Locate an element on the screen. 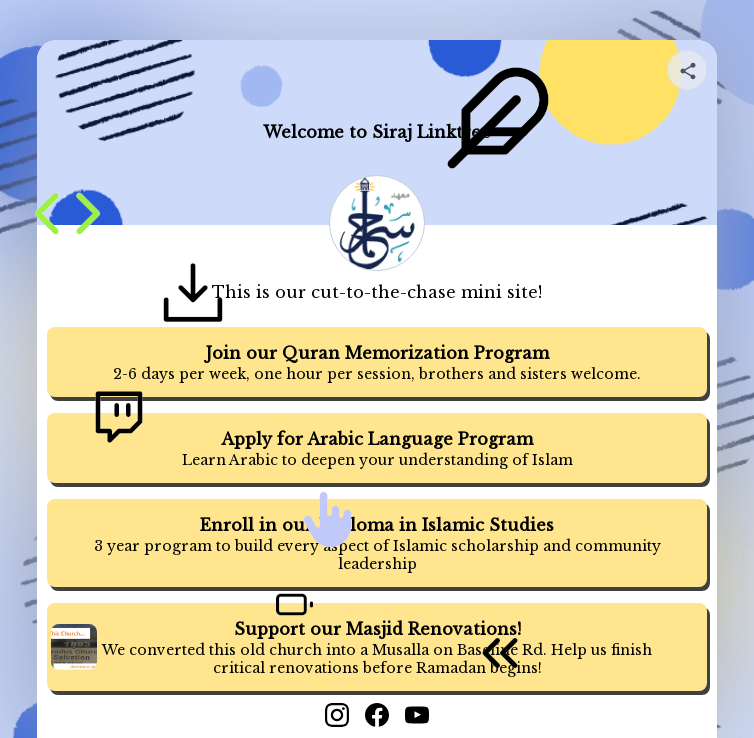  go back to the beginning is located at coordinates (500, 653).